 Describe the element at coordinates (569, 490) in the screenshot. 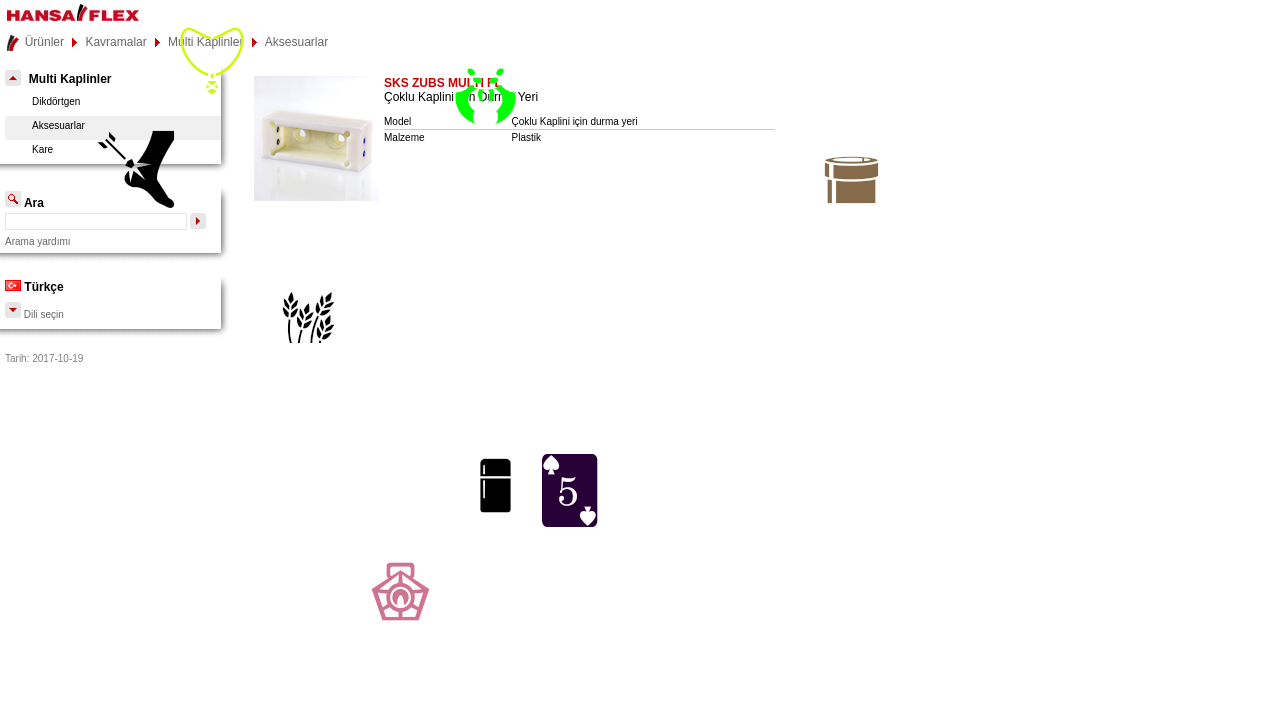

I see `five of spades playing card` at that location.